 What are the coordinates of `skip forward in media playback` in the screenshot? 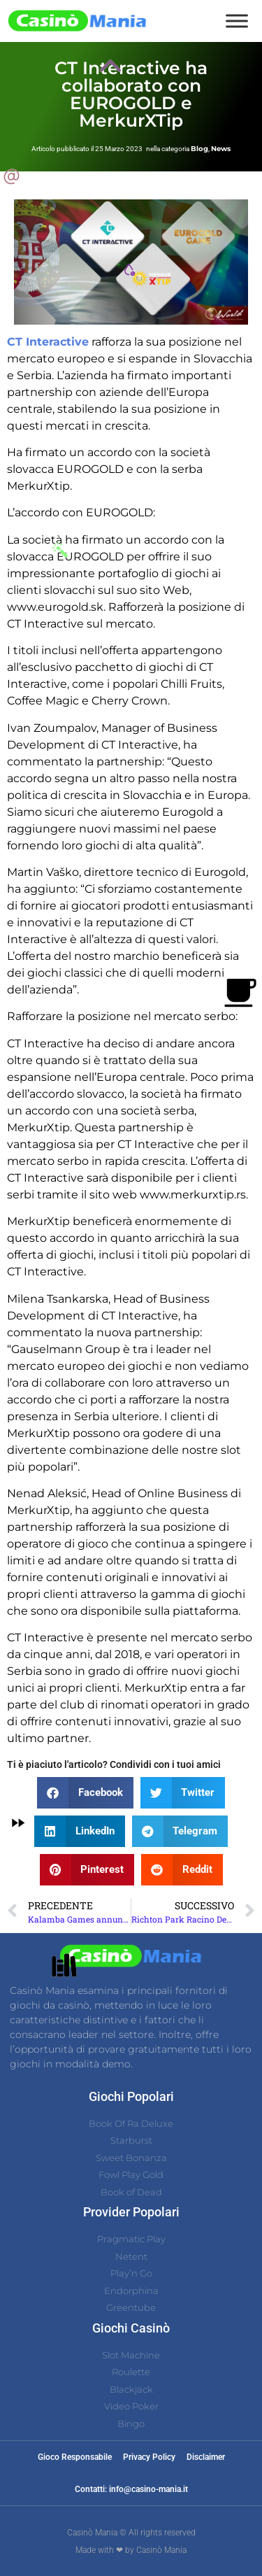 It's located at (17, 1823).